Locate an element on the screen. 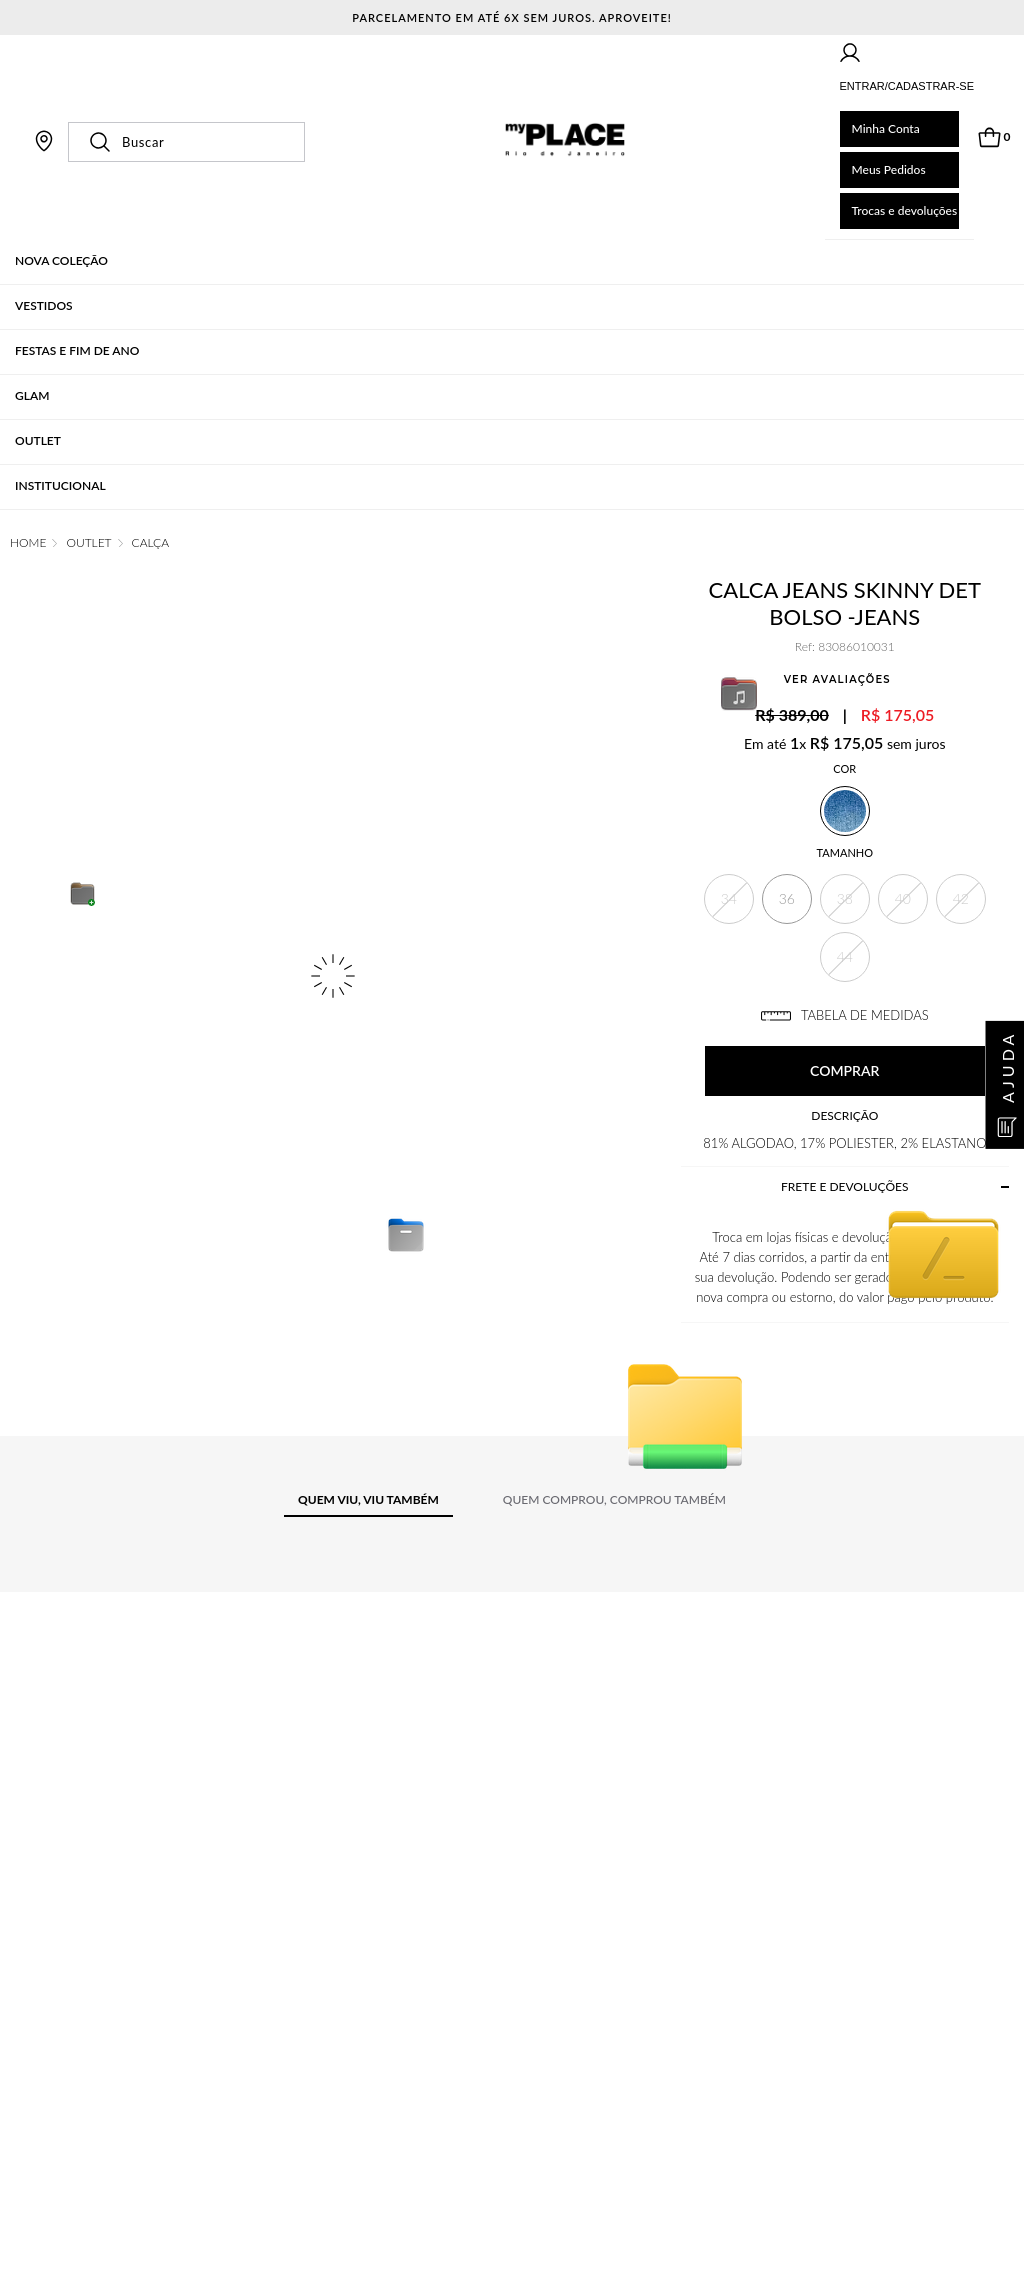 This screenshot has width=1024, height=2292. access the root directory or top-level folder is located at coordinates (943, 1254).